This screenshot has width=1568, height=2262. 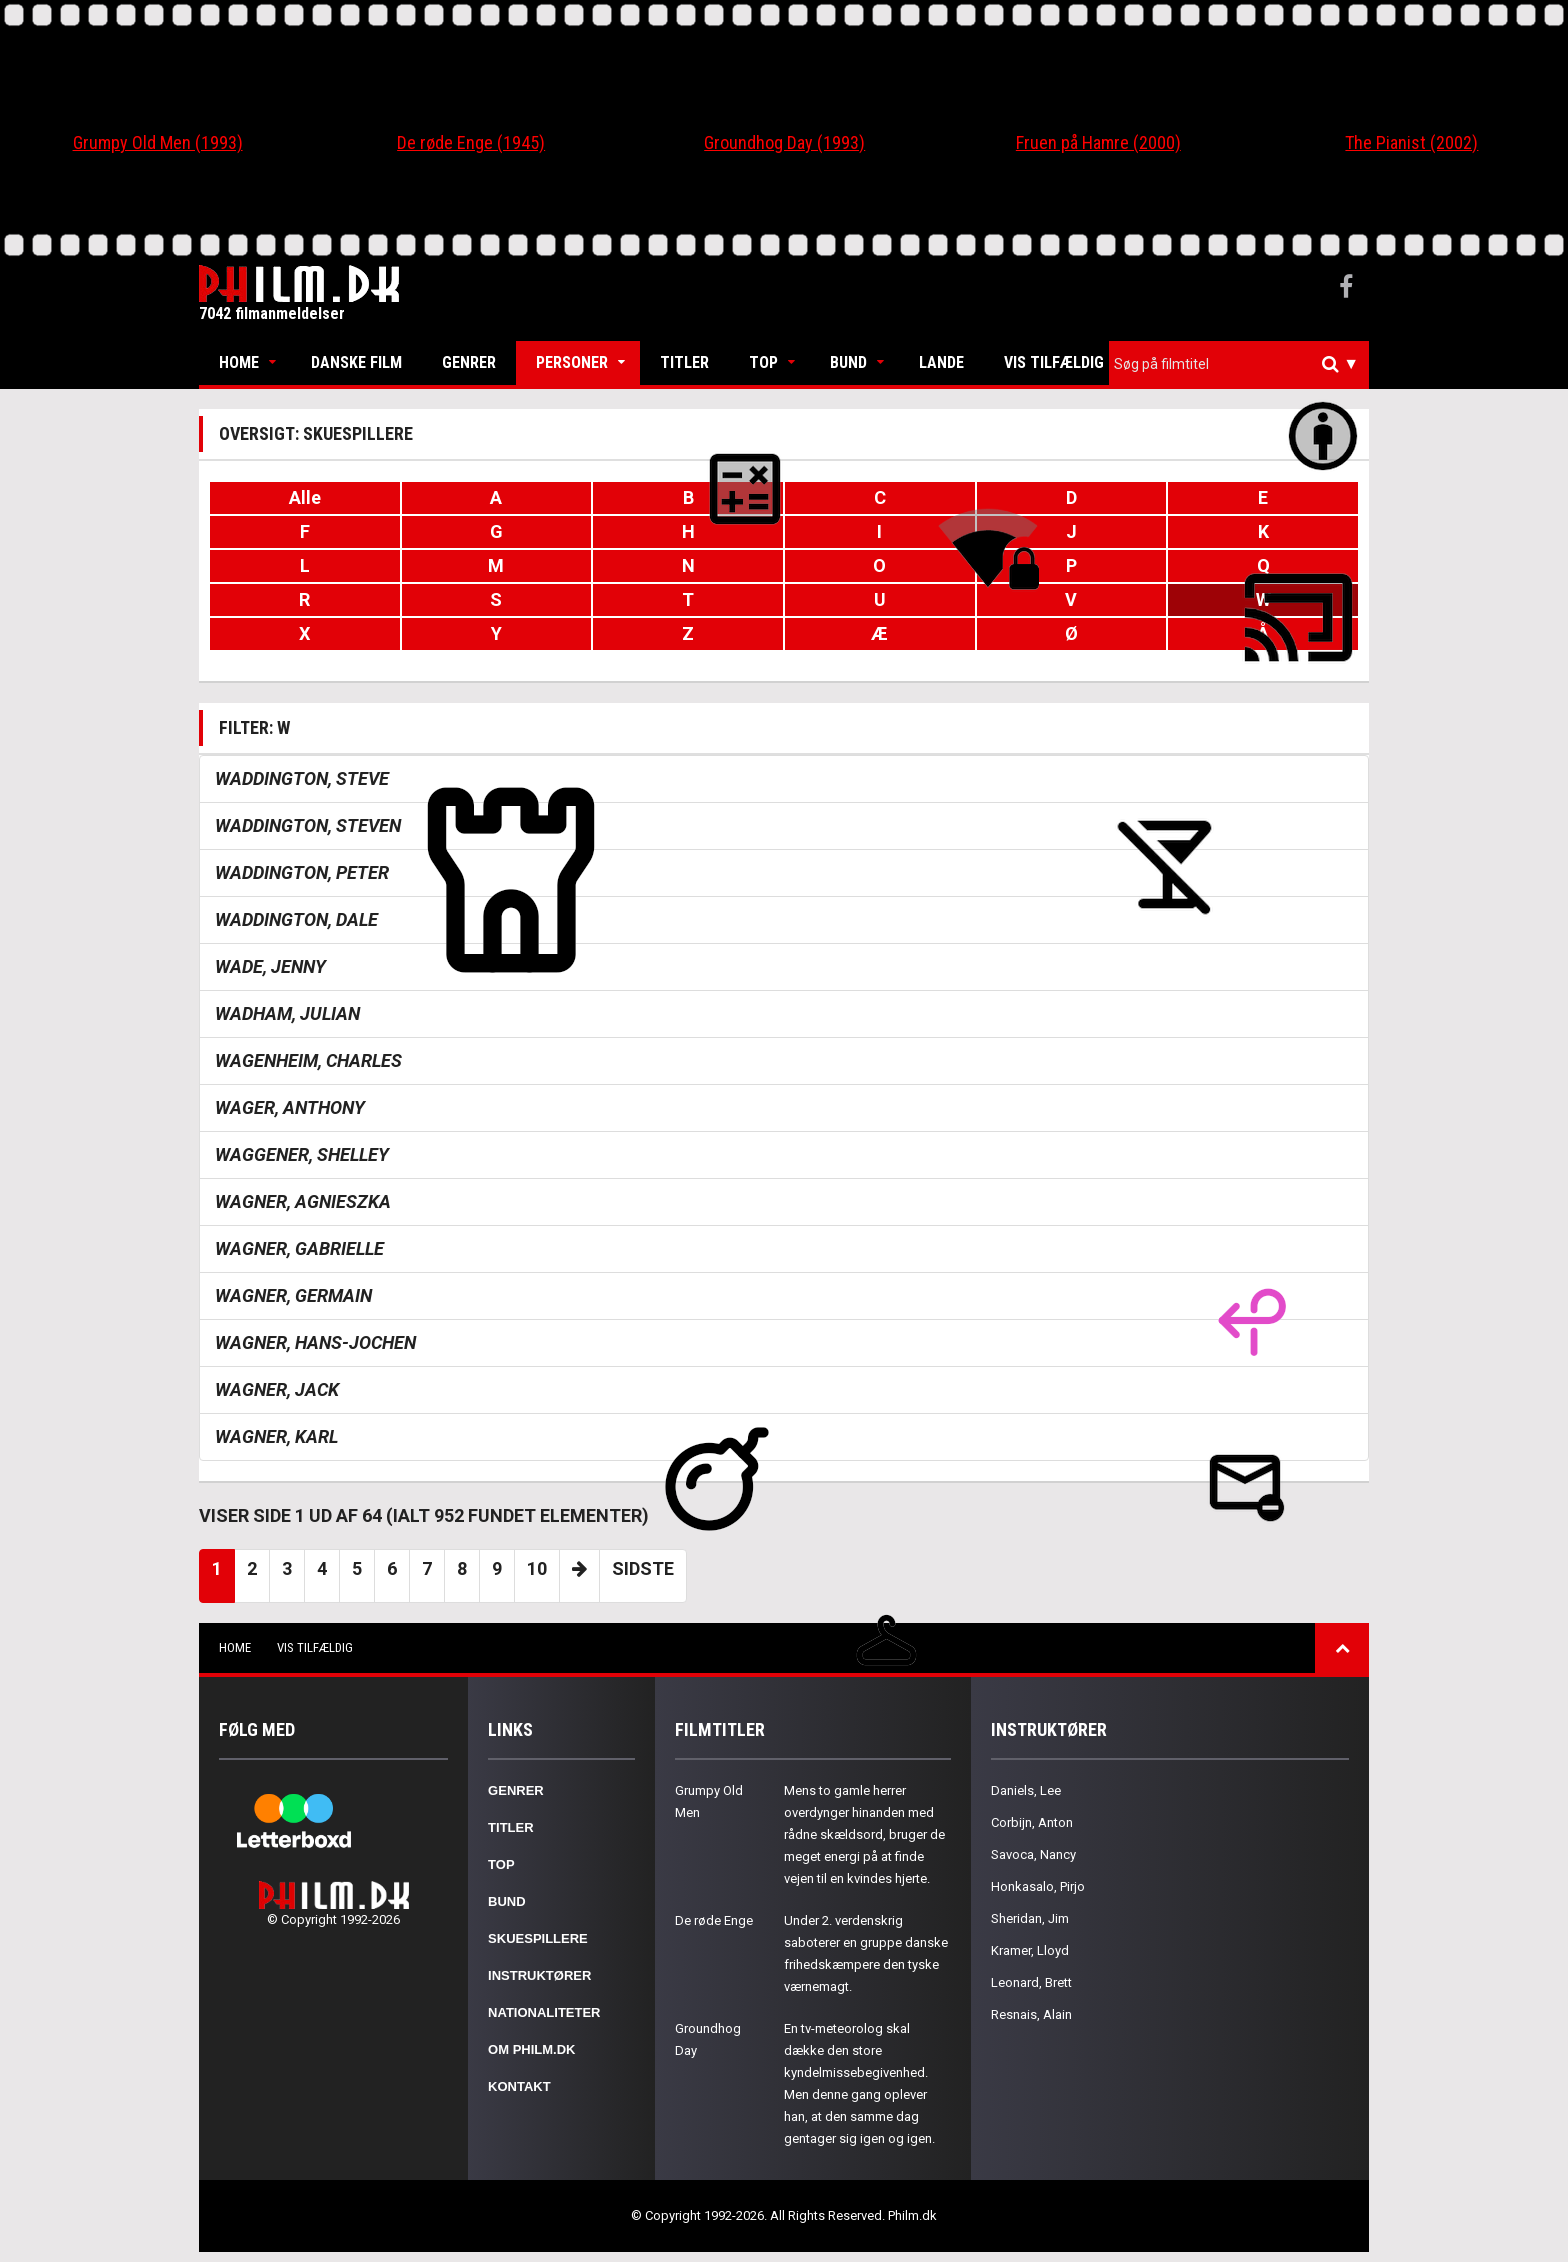 I want to click on view attribution or credits information, so click(x=1323, y=436).